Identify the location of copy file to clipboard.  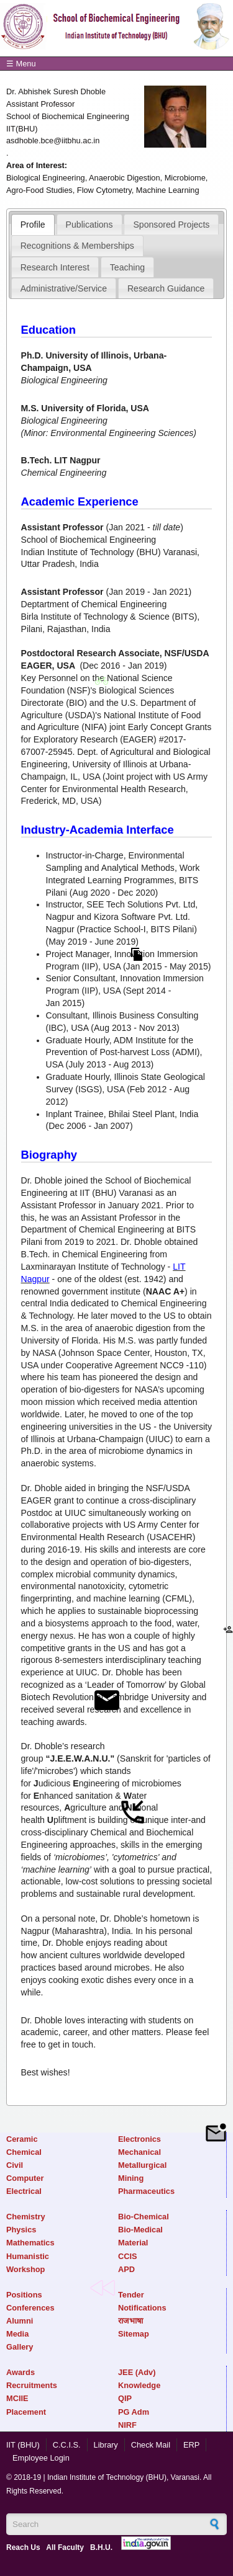
(137, 954).